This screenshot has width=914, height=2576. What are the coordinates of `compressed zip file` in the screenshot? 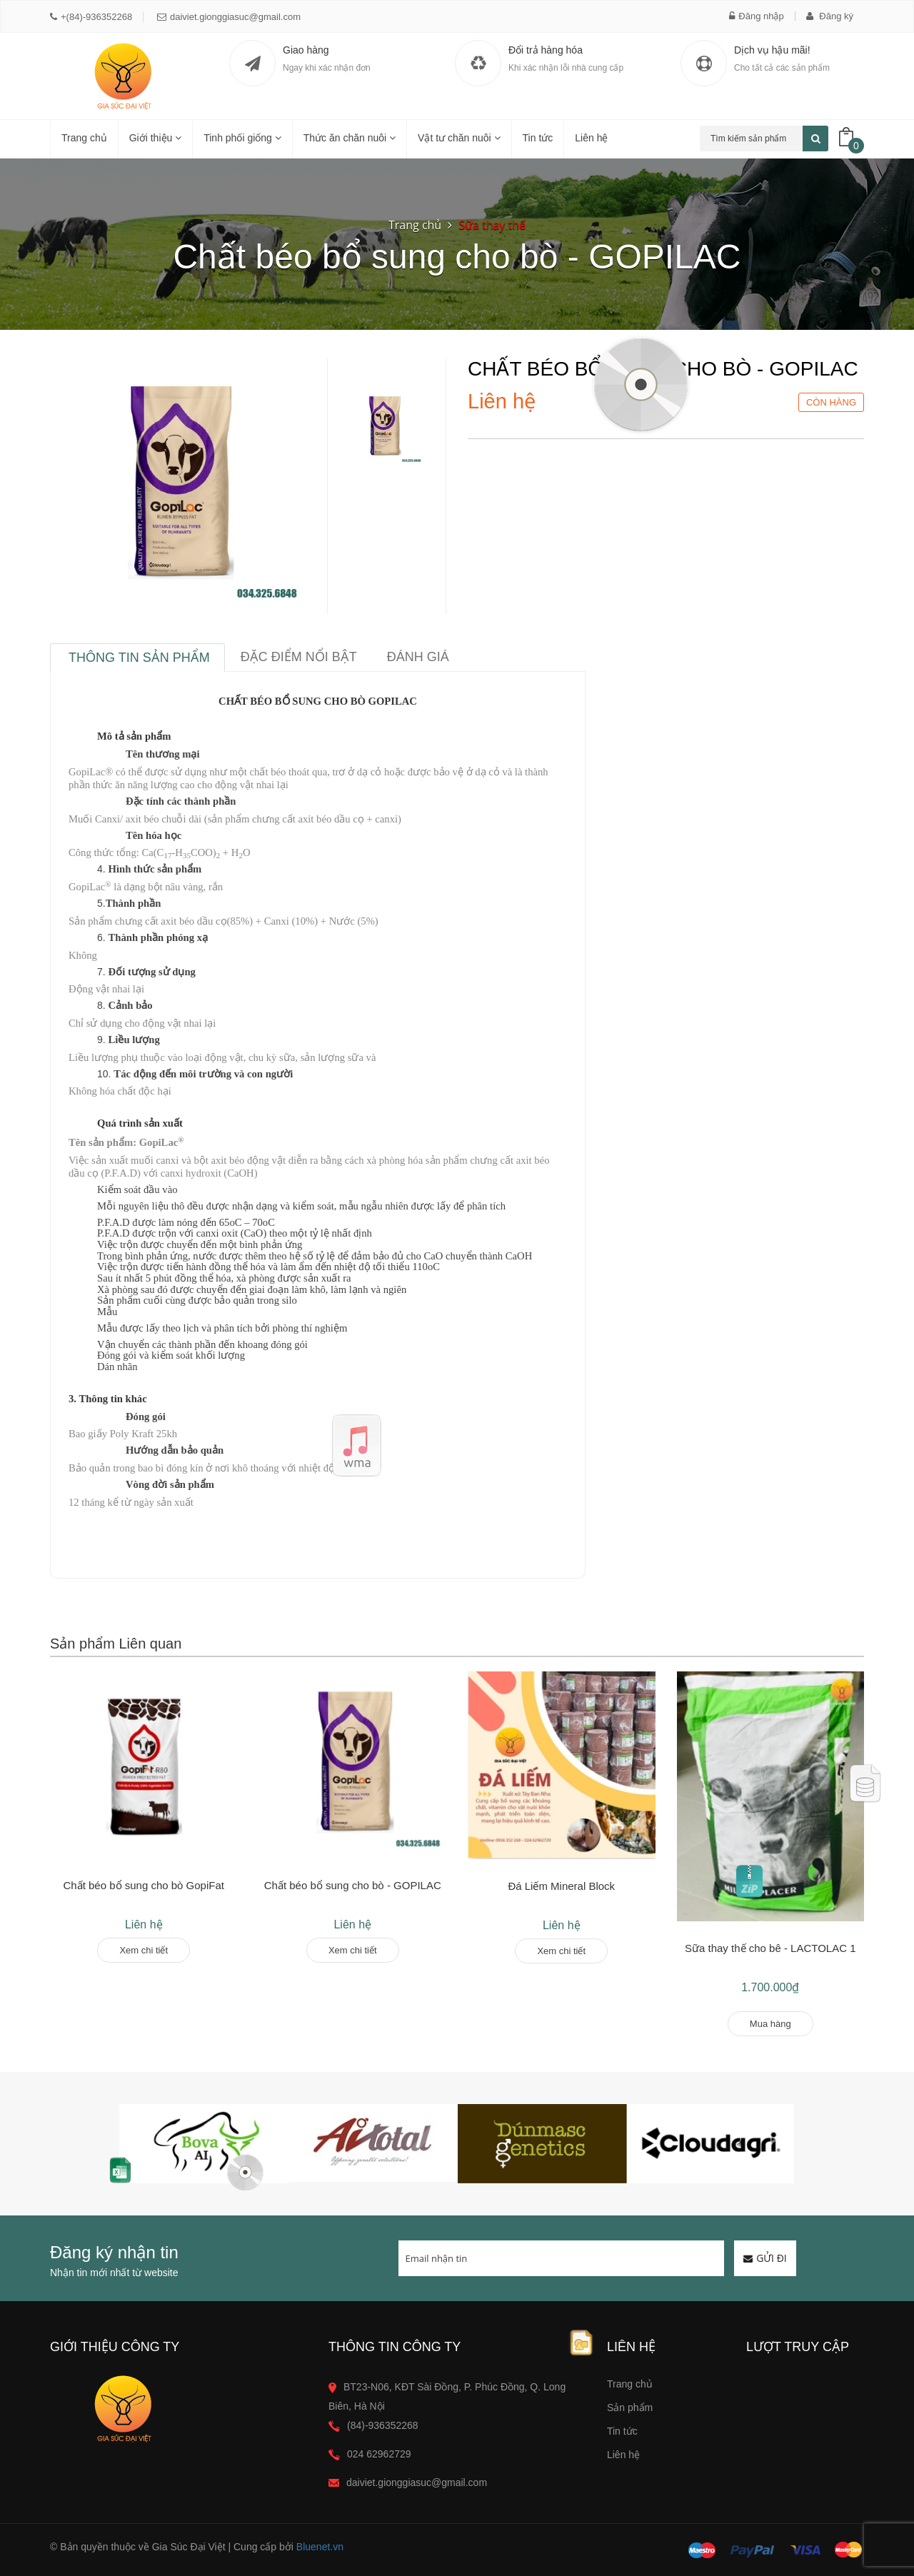 It's located at (749, 1881).